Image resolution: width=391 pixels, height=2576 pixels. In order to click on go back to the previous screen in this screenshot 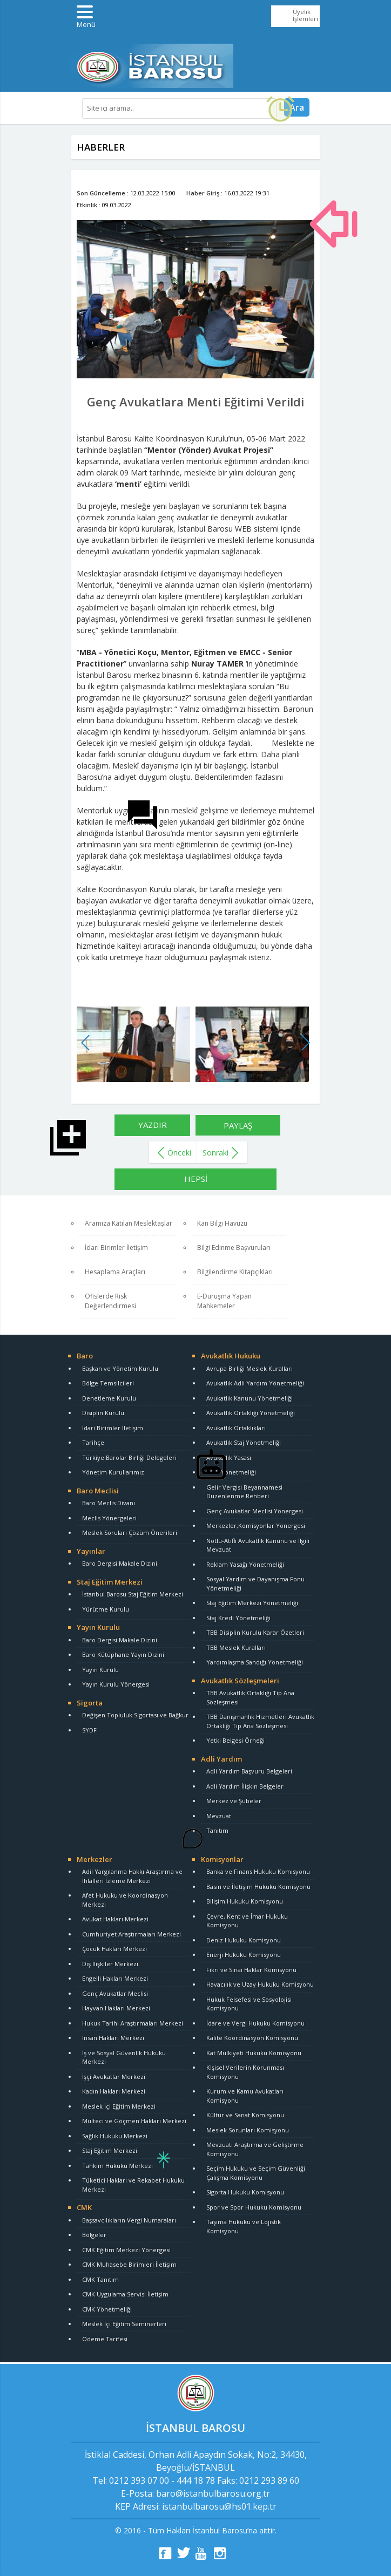, I will do `click(335, 224)`.